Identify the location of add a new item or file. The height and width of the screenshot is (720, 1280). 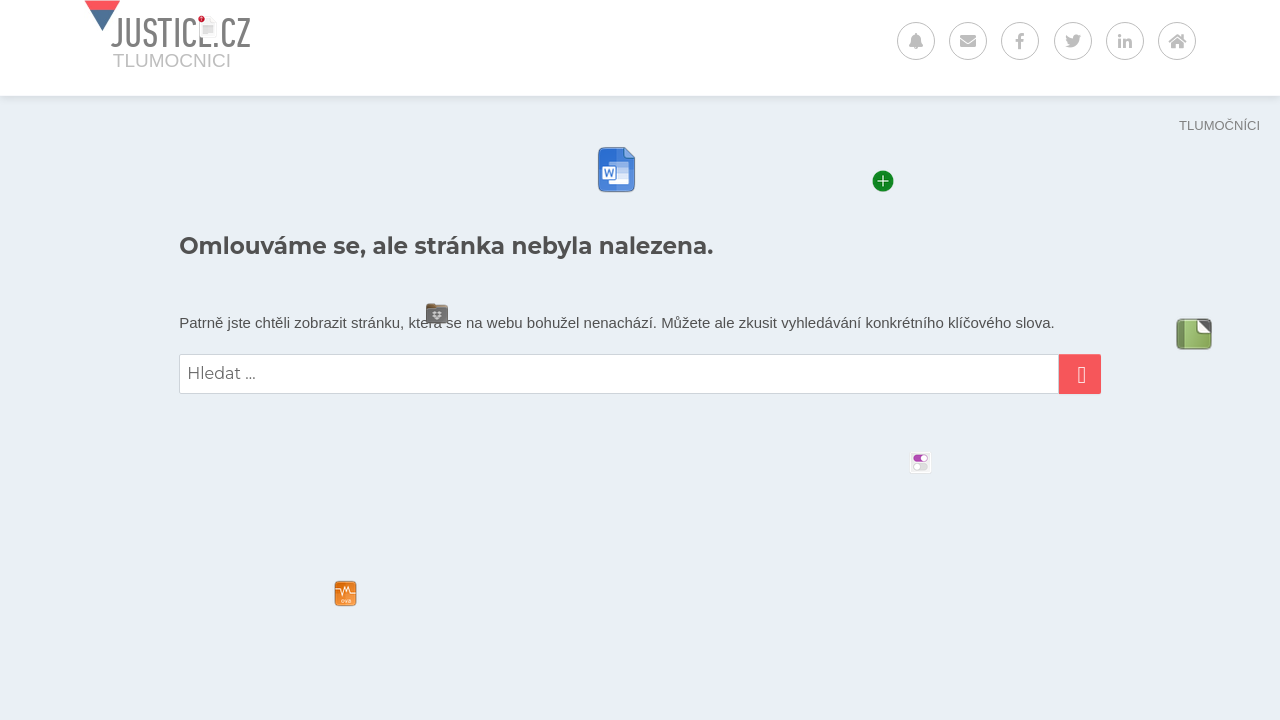
(883, 181).